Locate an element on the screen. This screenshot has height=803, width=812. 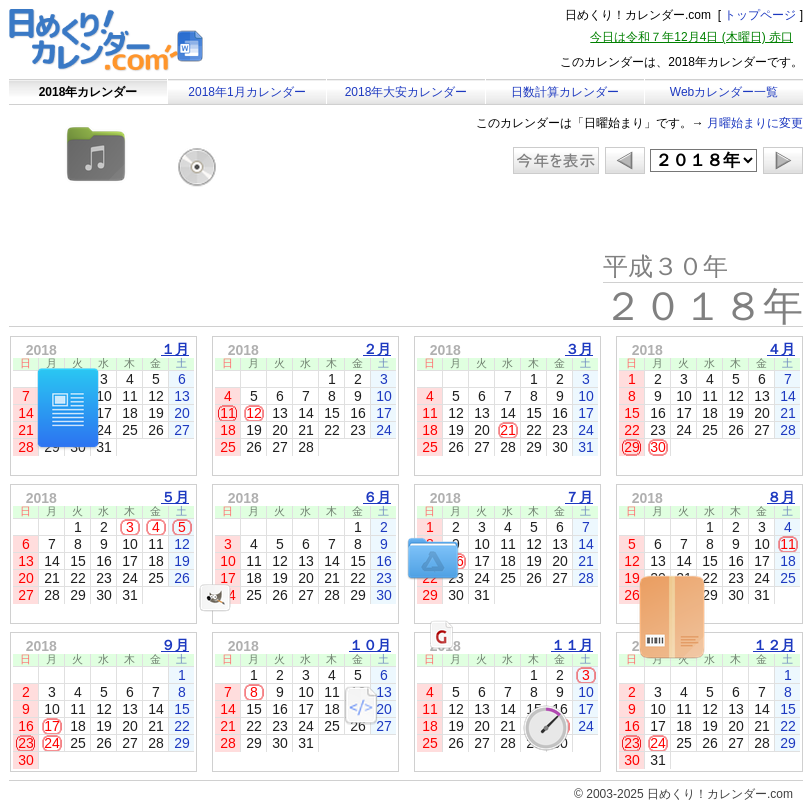
an HTML or web document file is located at coordinates (361, 705).